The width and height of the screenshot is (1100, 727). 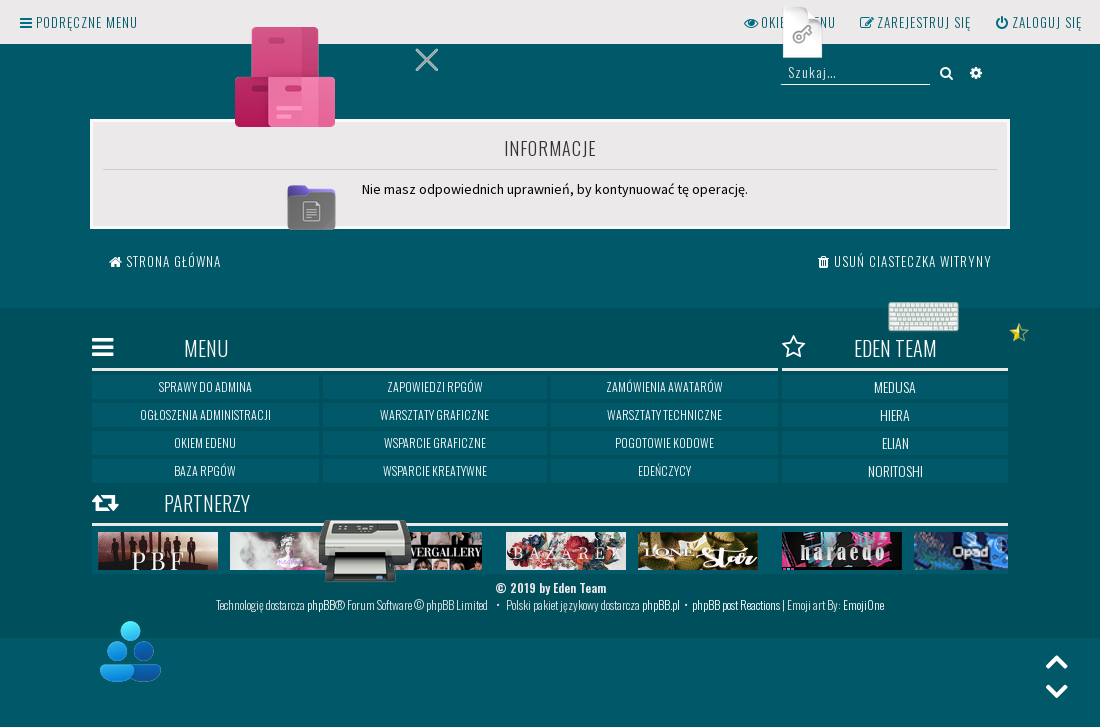 What do you see at coordinates (130, 651) in the screenshot?
I see `indicates shared access or multiple users` at bounding box center [130, 651].